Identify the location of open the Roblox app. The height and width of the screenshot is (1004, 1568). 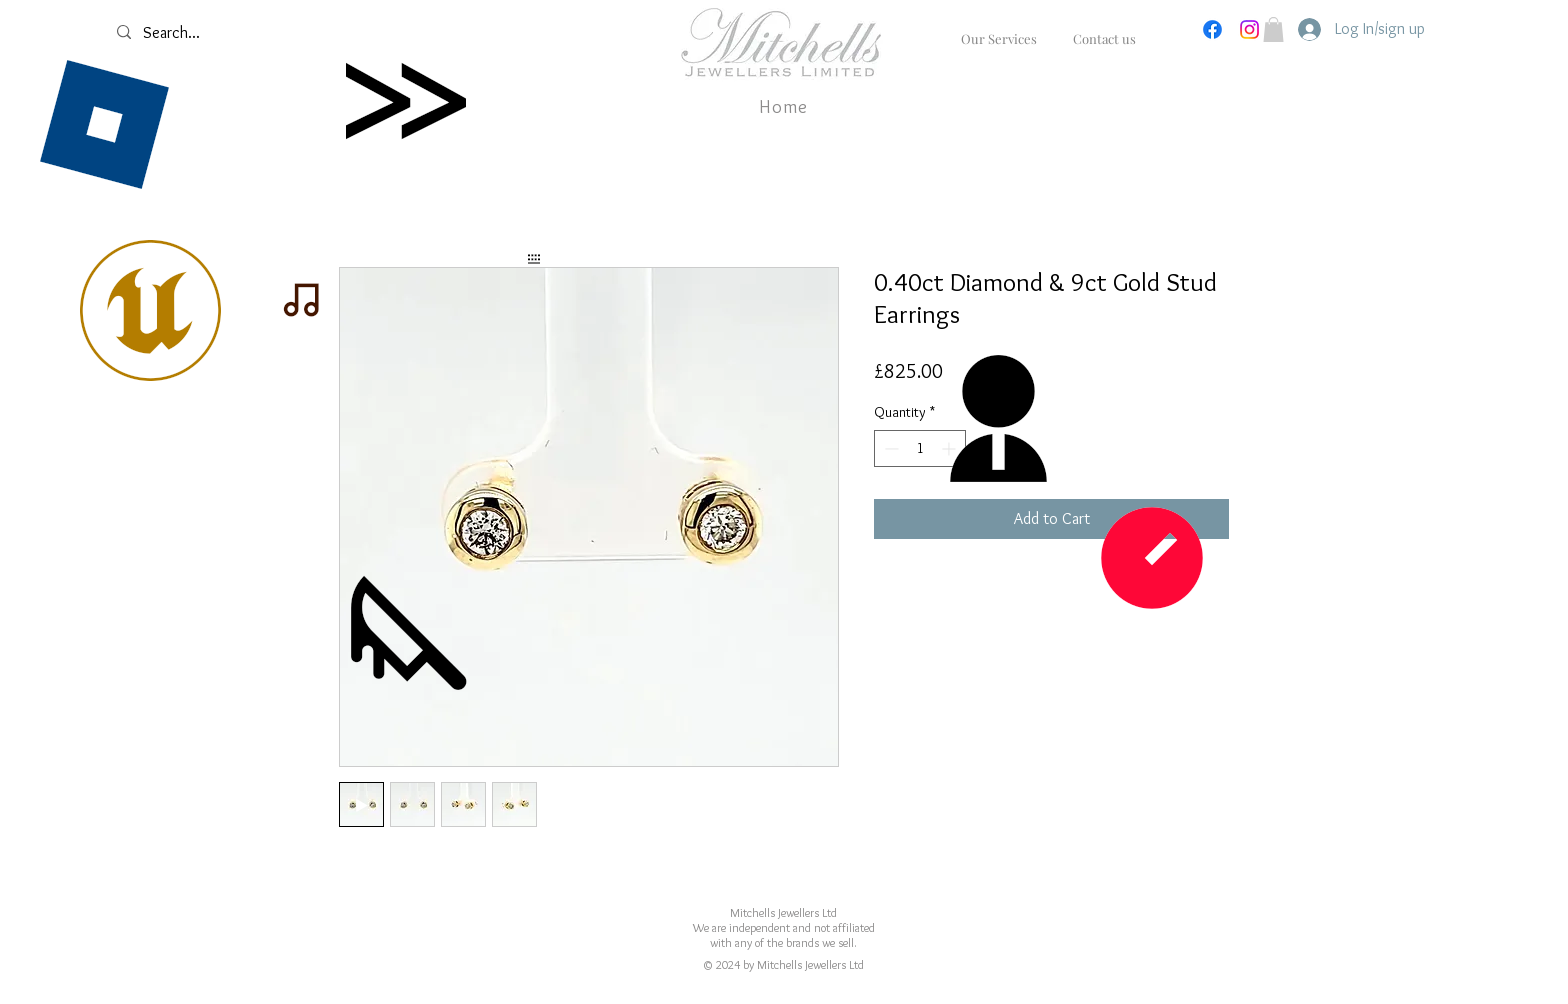
(104, 124).